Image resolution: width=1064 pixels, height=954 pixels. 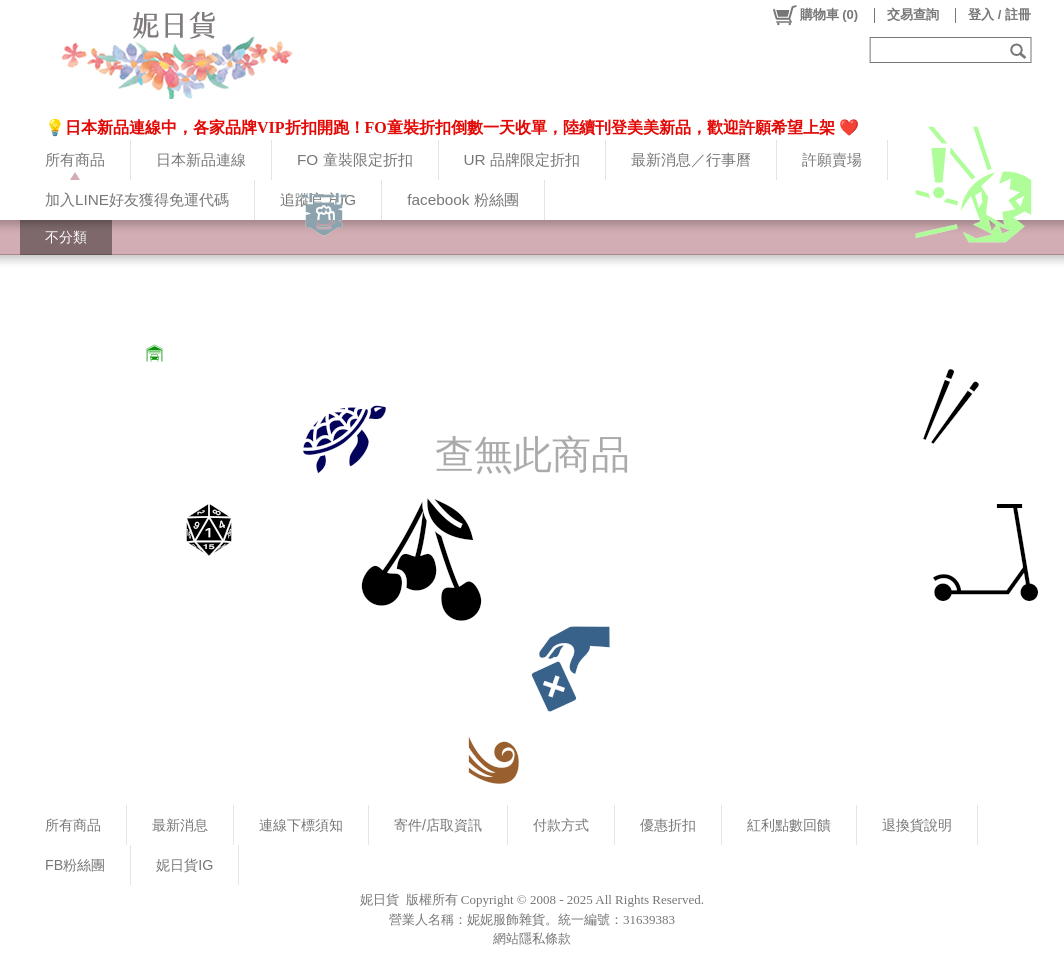 What do you see at coordinates (344, 439) in the screenshot?
I see `indicates marine wildlife or ocean conservation content` at bounding box center [344, 439].